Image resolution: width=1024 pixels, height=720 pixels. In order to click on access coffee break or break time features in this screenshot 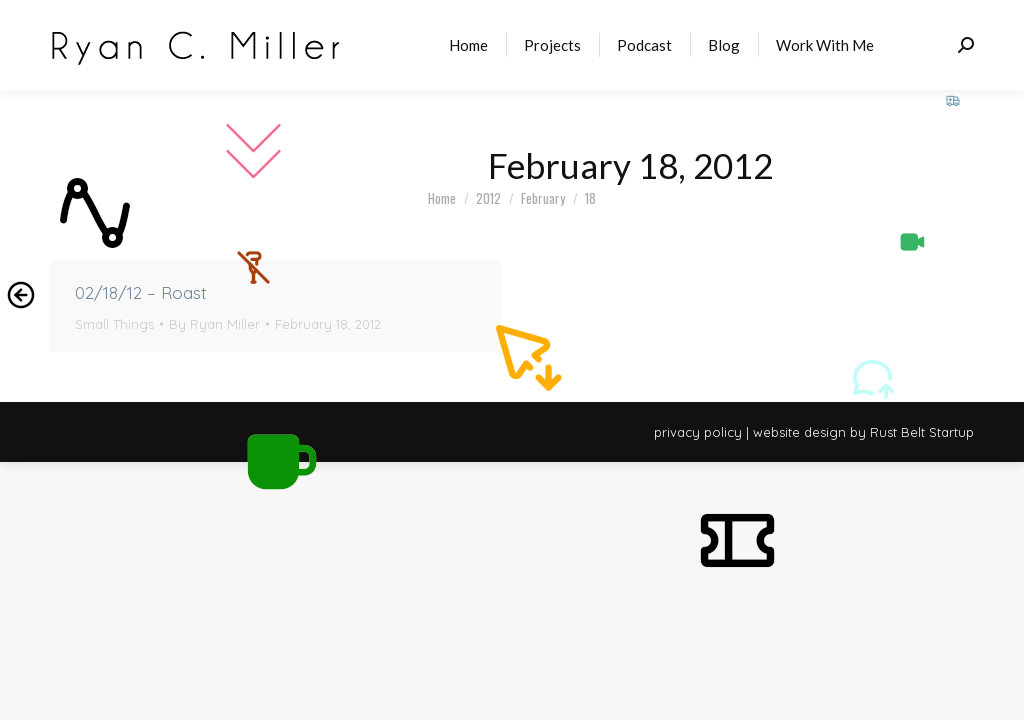, I will do `click(282, 462)`.